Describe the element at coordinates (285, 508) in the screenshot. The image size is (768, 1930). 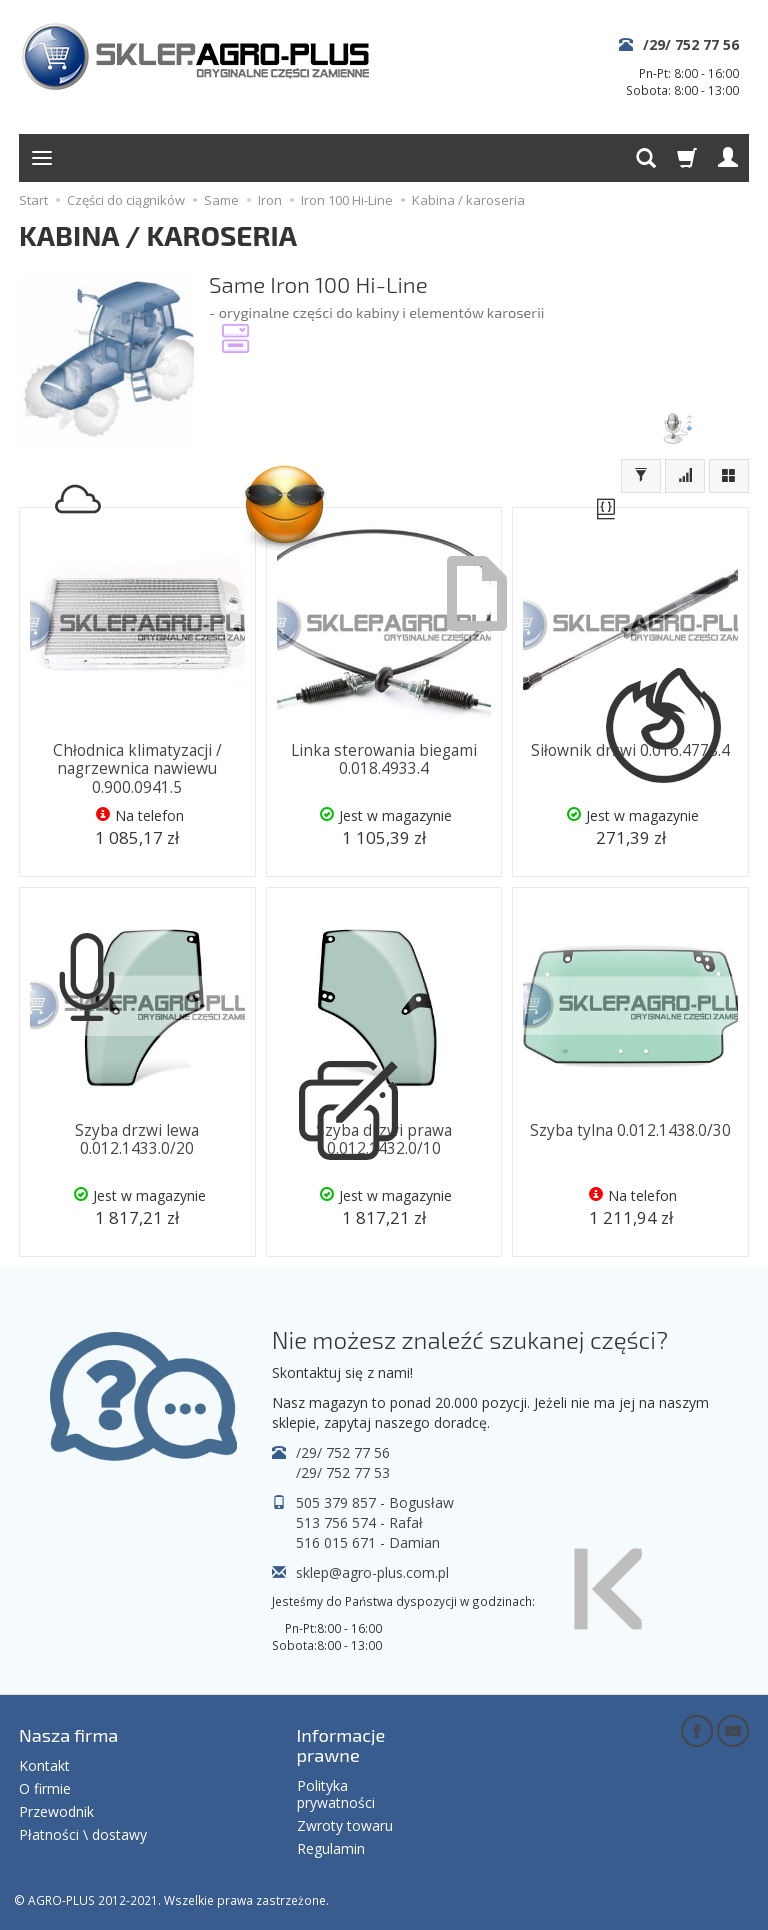
I see `indicates a "cool" or confident mood in messaging` at that location.